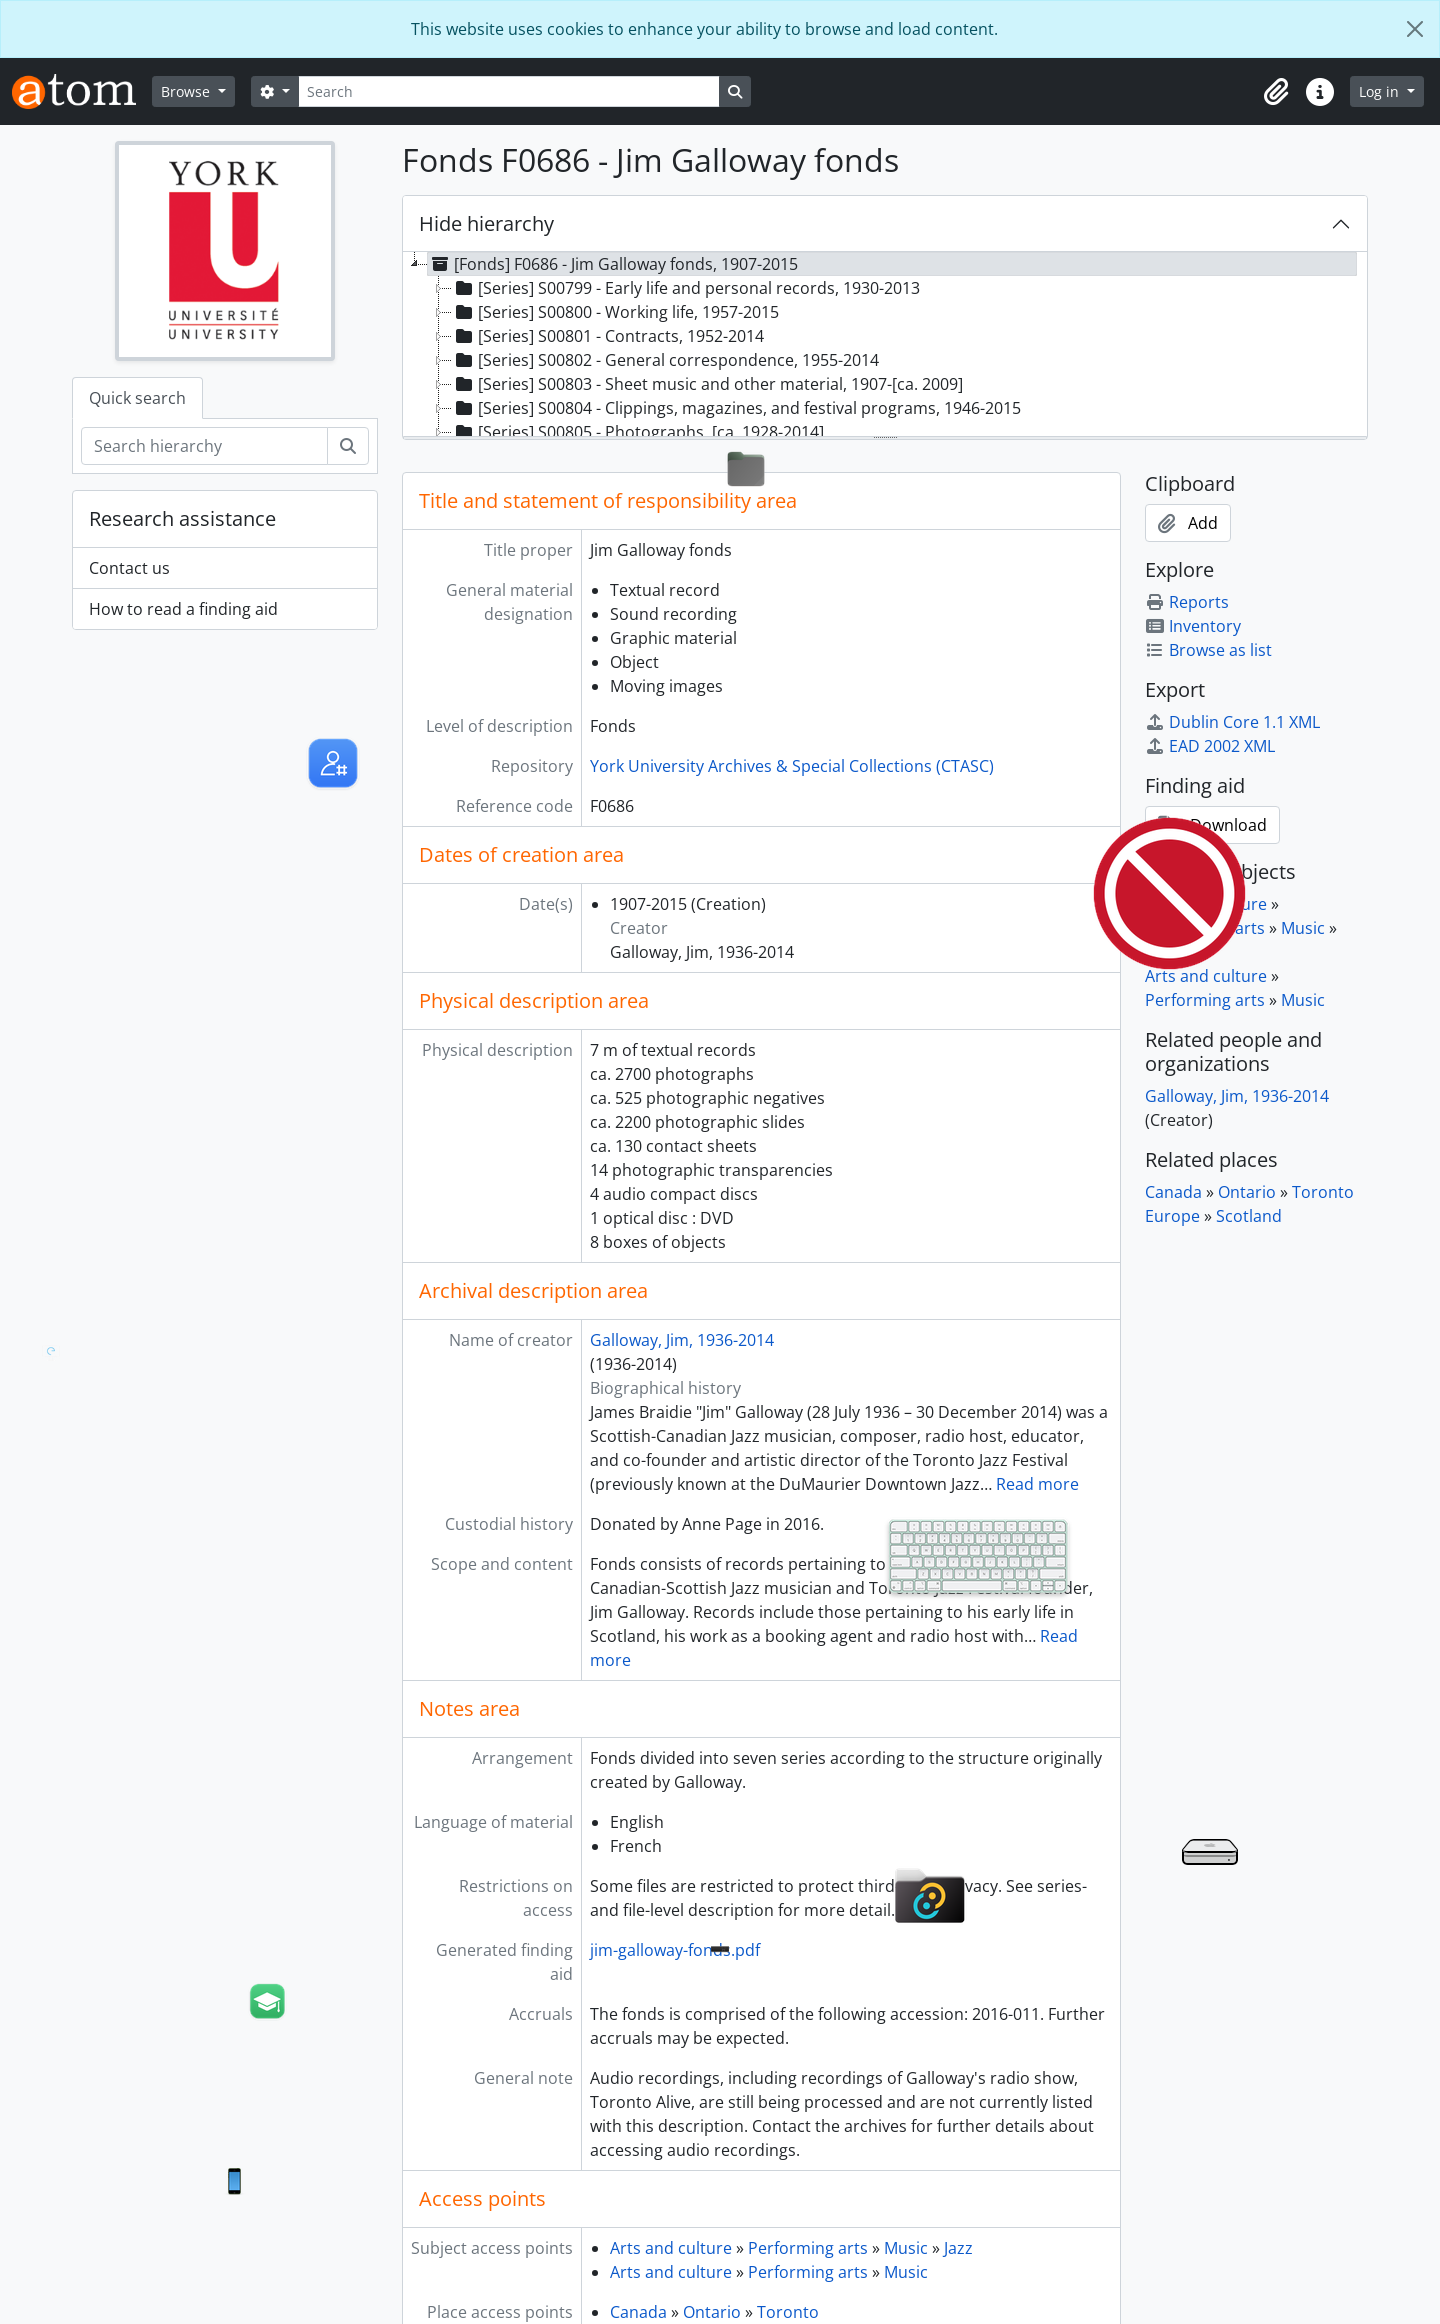  Describe the element at coordinates (267, 2001) in the screenshot. I see `access education app settings` at that location.